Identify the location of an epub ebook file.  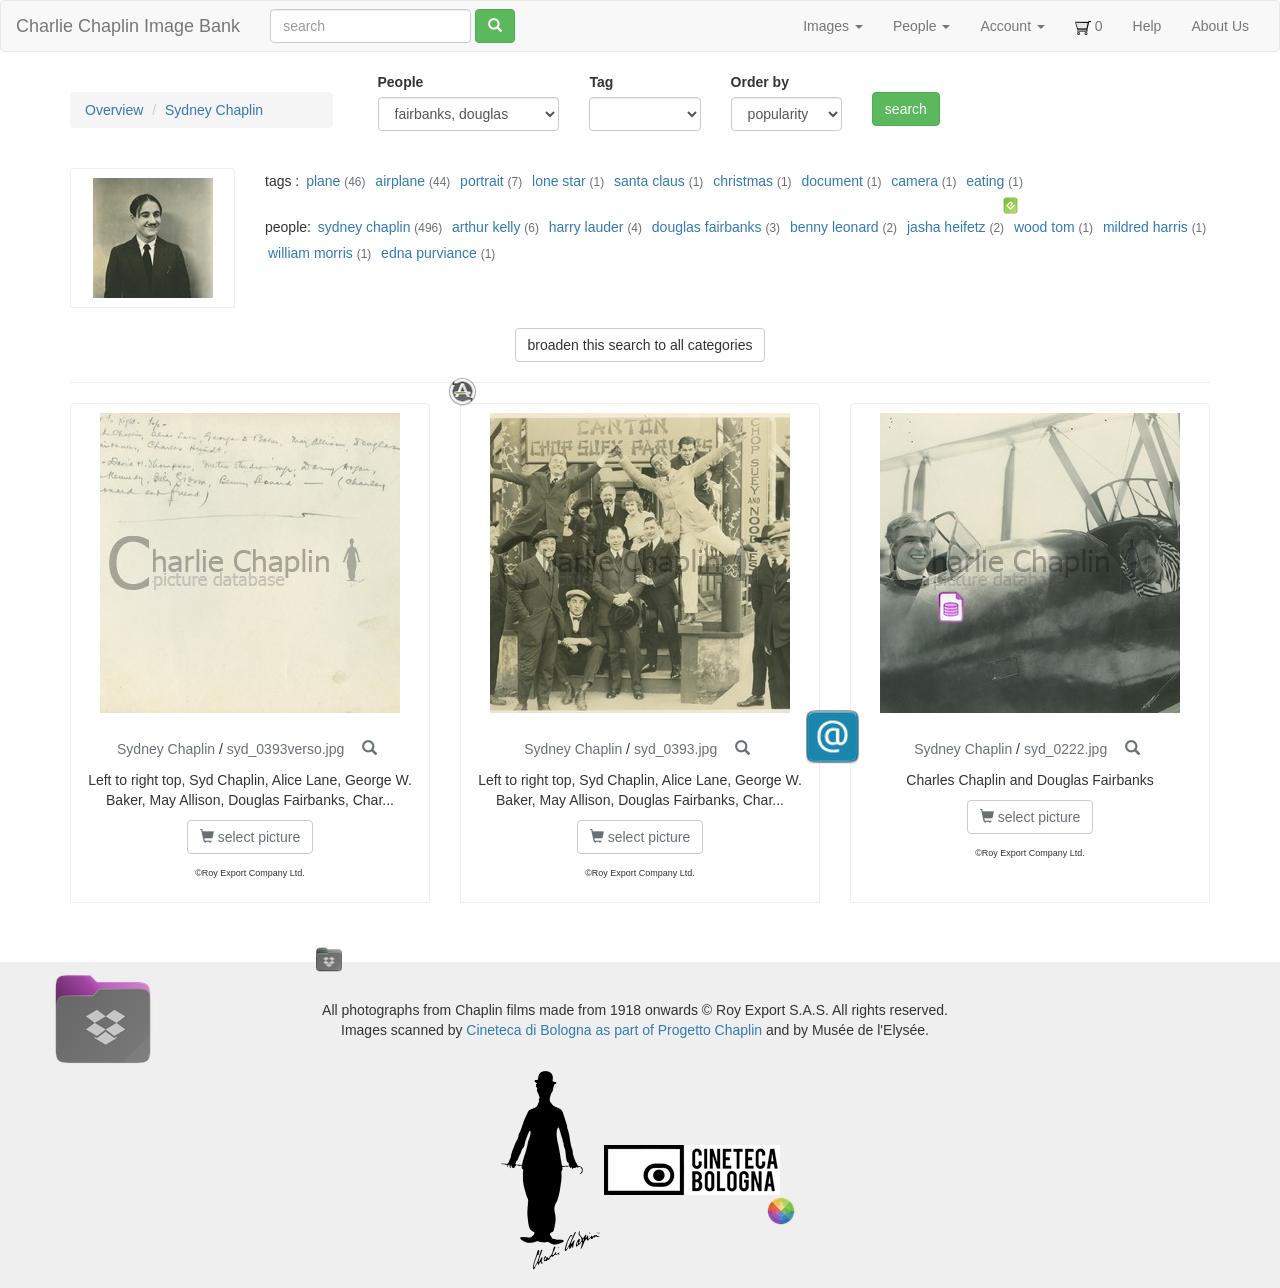
(1010, 205).